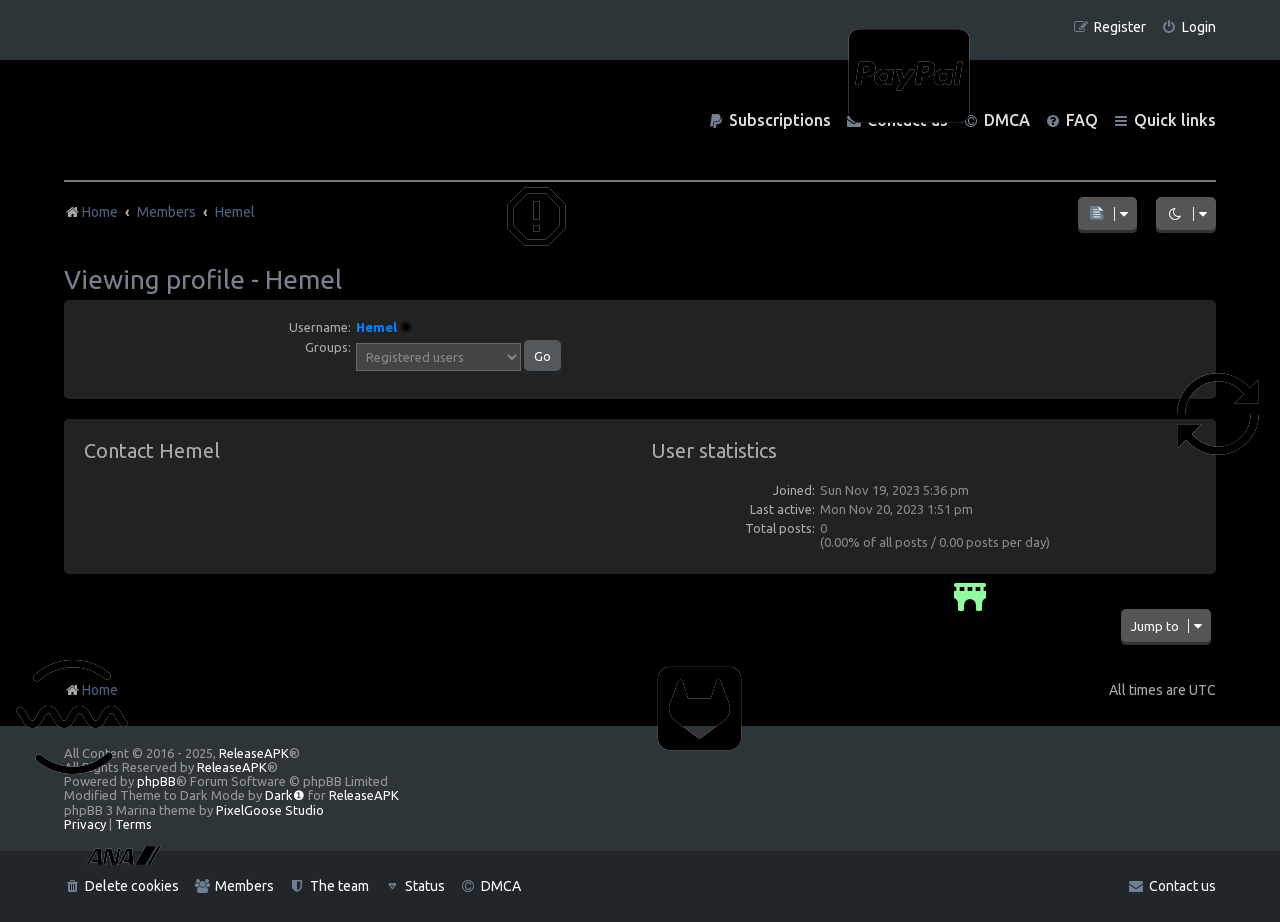 The width and height of the screenshot is (1280, 922). Describe the element at coordinates (1218, 414) in the screenshot. I see `refresh or reload content` at that location.